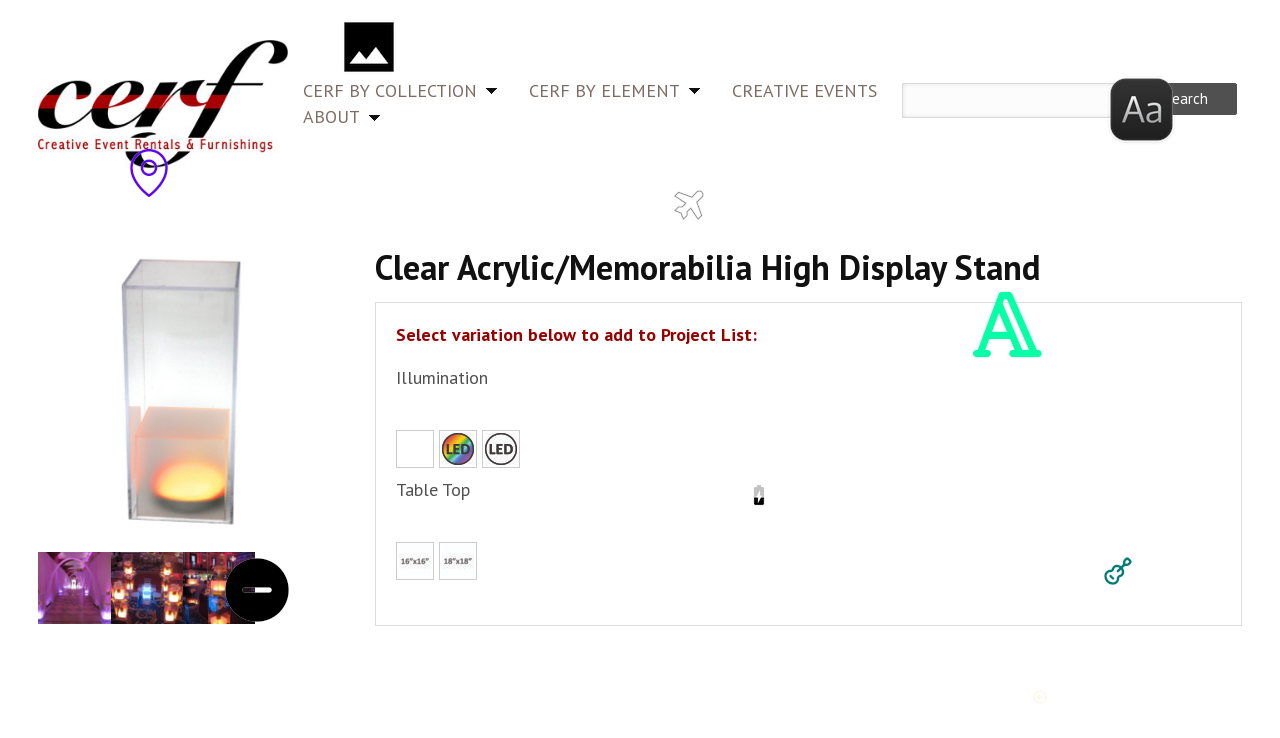  I want to click on open font management settings, so click(1141, 109).